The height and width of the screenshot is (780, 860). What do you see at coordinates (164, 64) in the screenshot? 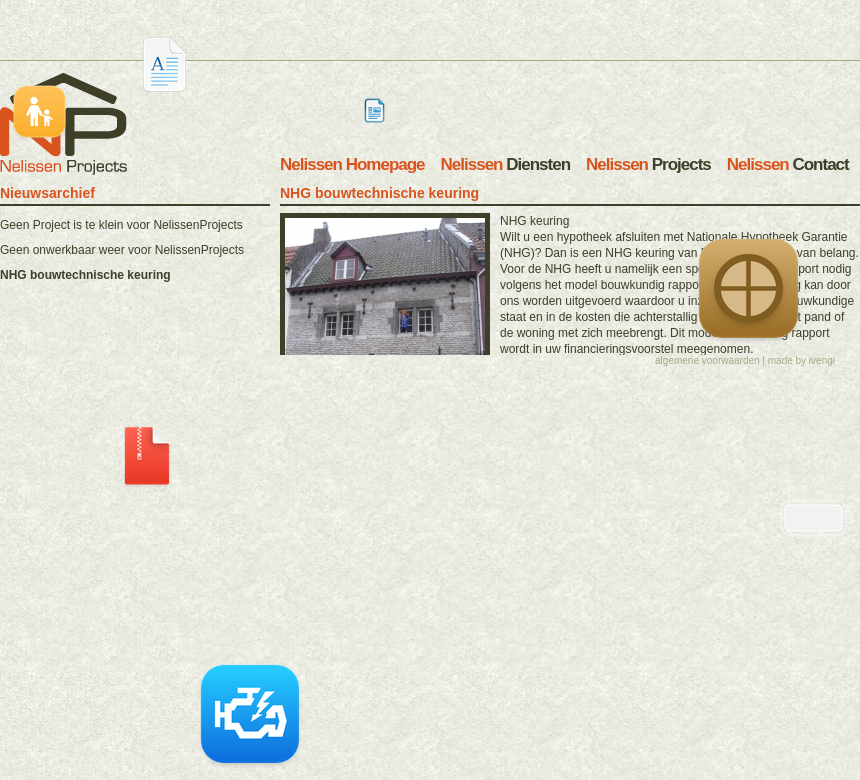
I see `open a word processing document` at bounding box center [164, 64].